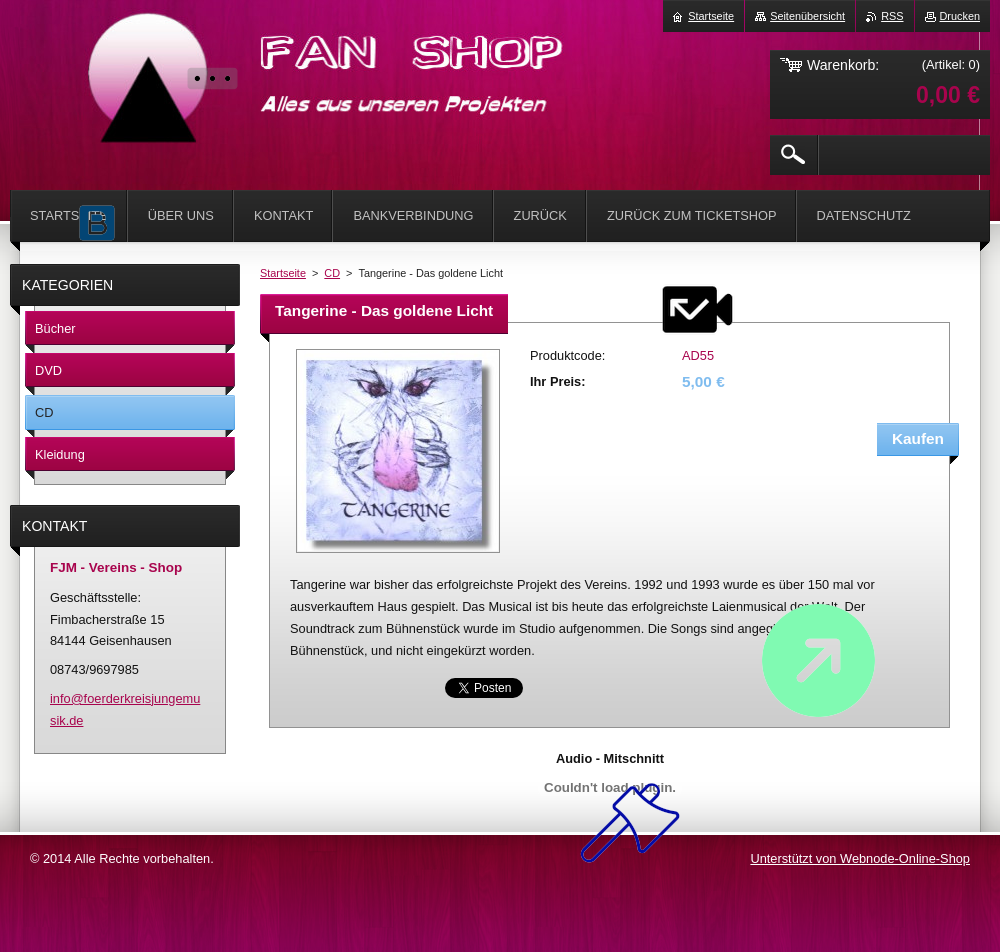  What do you see at coordinates (630, 826) in the screenshot?
I see `access woodcutting or crafting tools` at bounding box center [630, 826].